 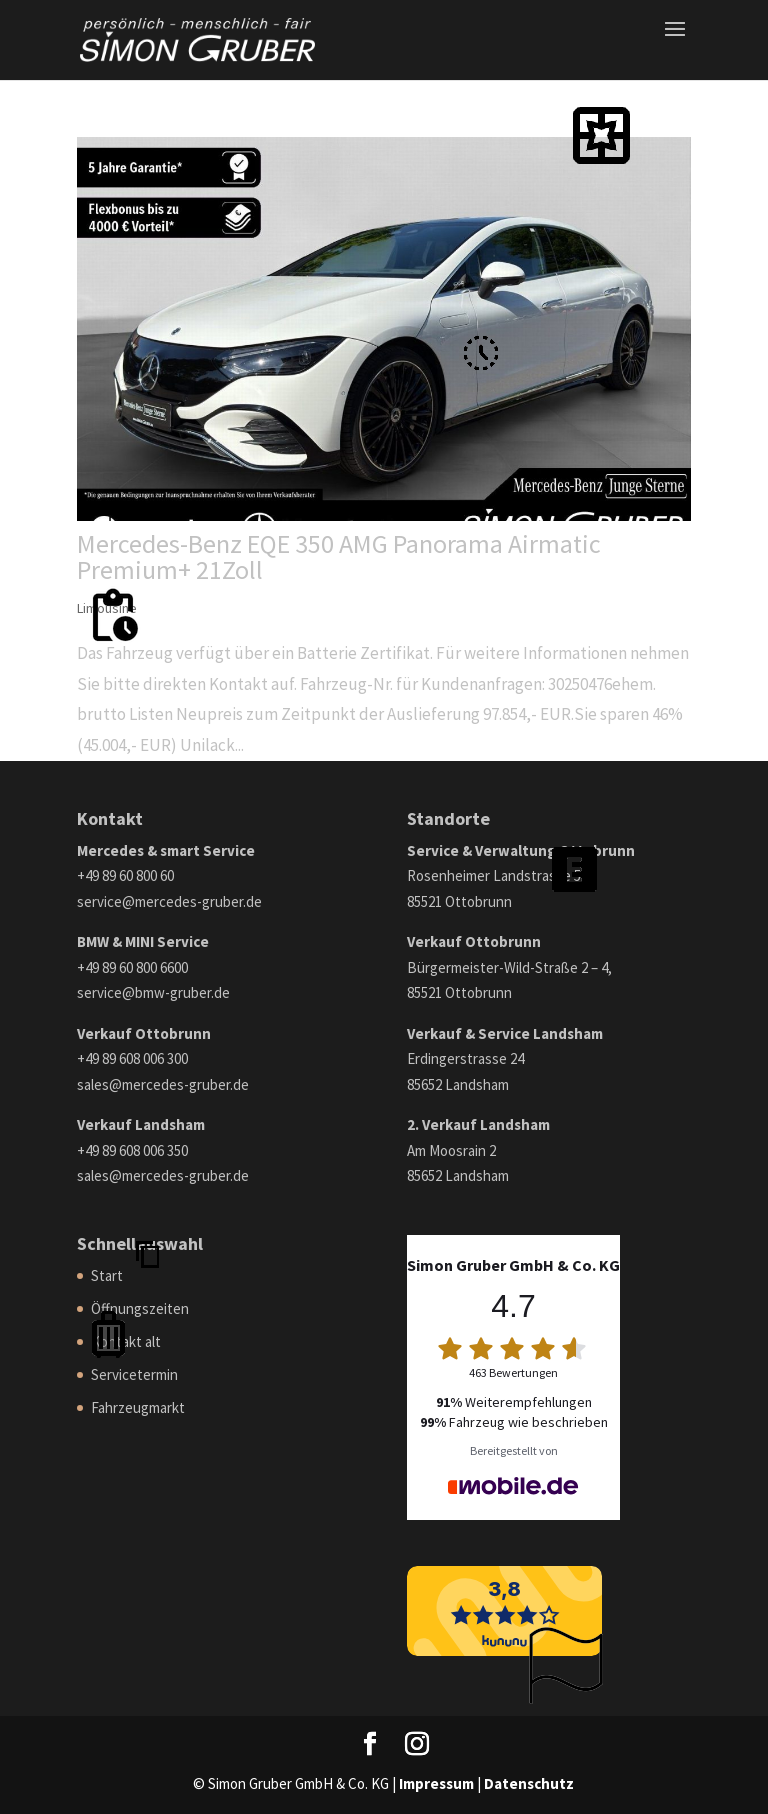 I want to click on indicates explicit content warning, so click(x=574, y=869).